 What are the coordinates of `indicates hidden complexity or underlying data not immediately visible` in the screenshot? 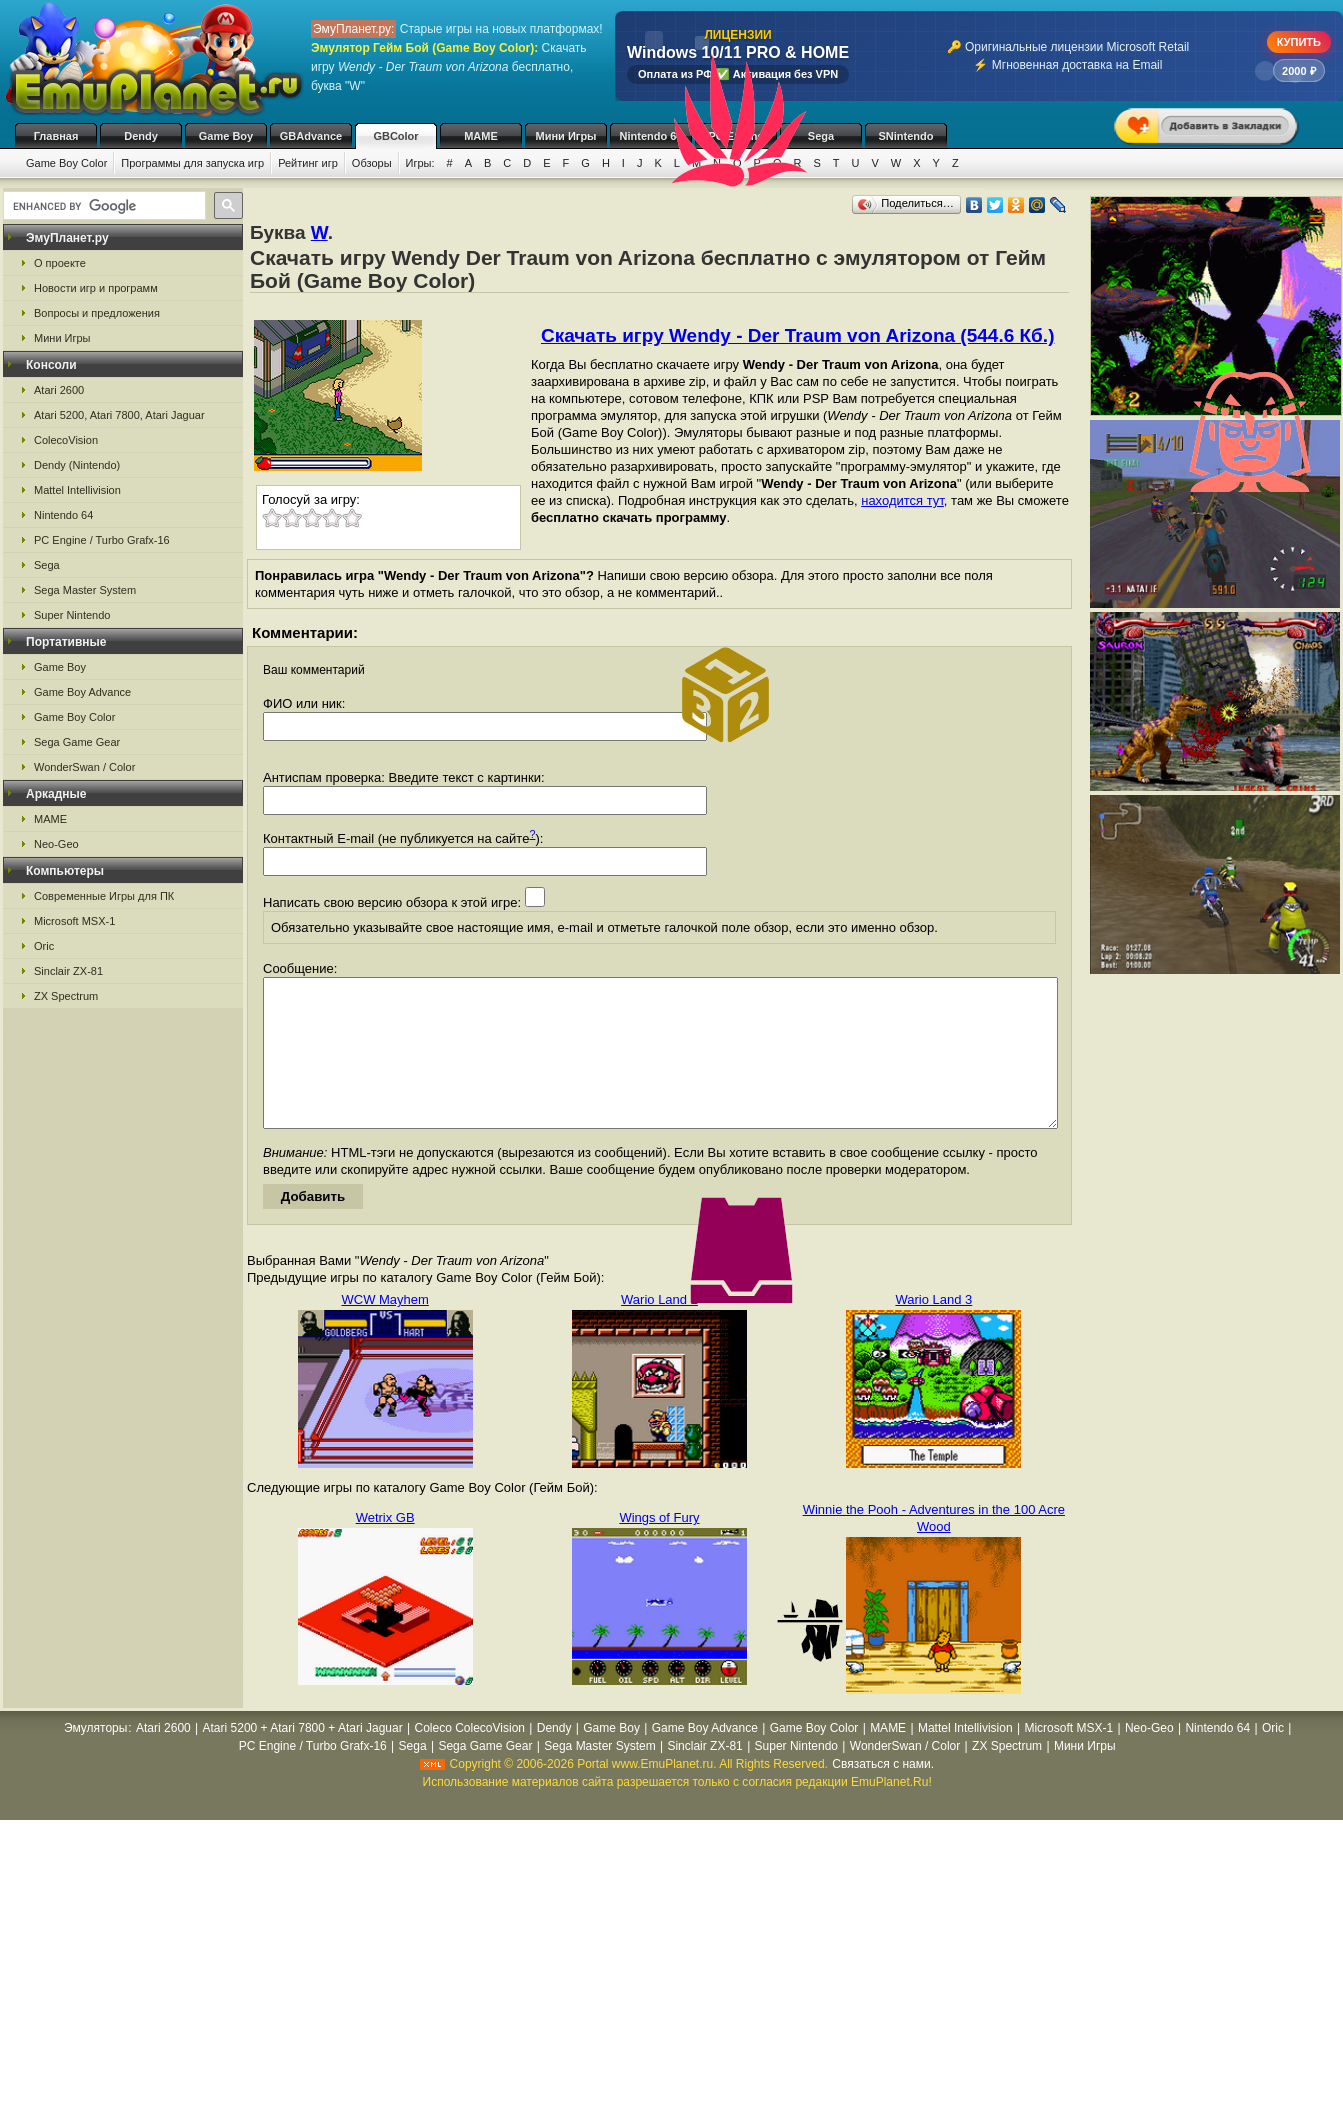 It's located at (810, 1630).